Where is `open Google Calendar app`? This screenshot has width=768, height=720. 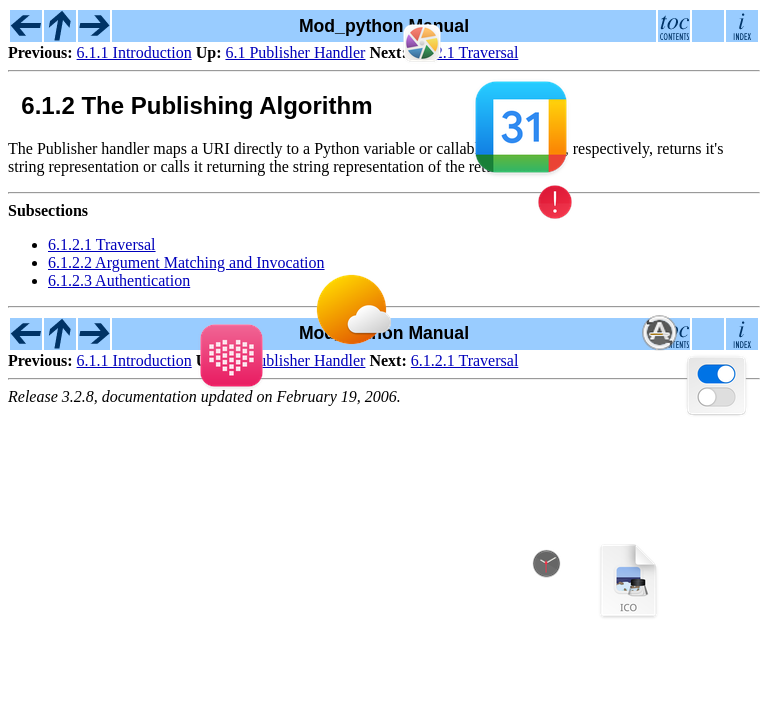
open Google Calendar app is located at coordinates (521, 127).